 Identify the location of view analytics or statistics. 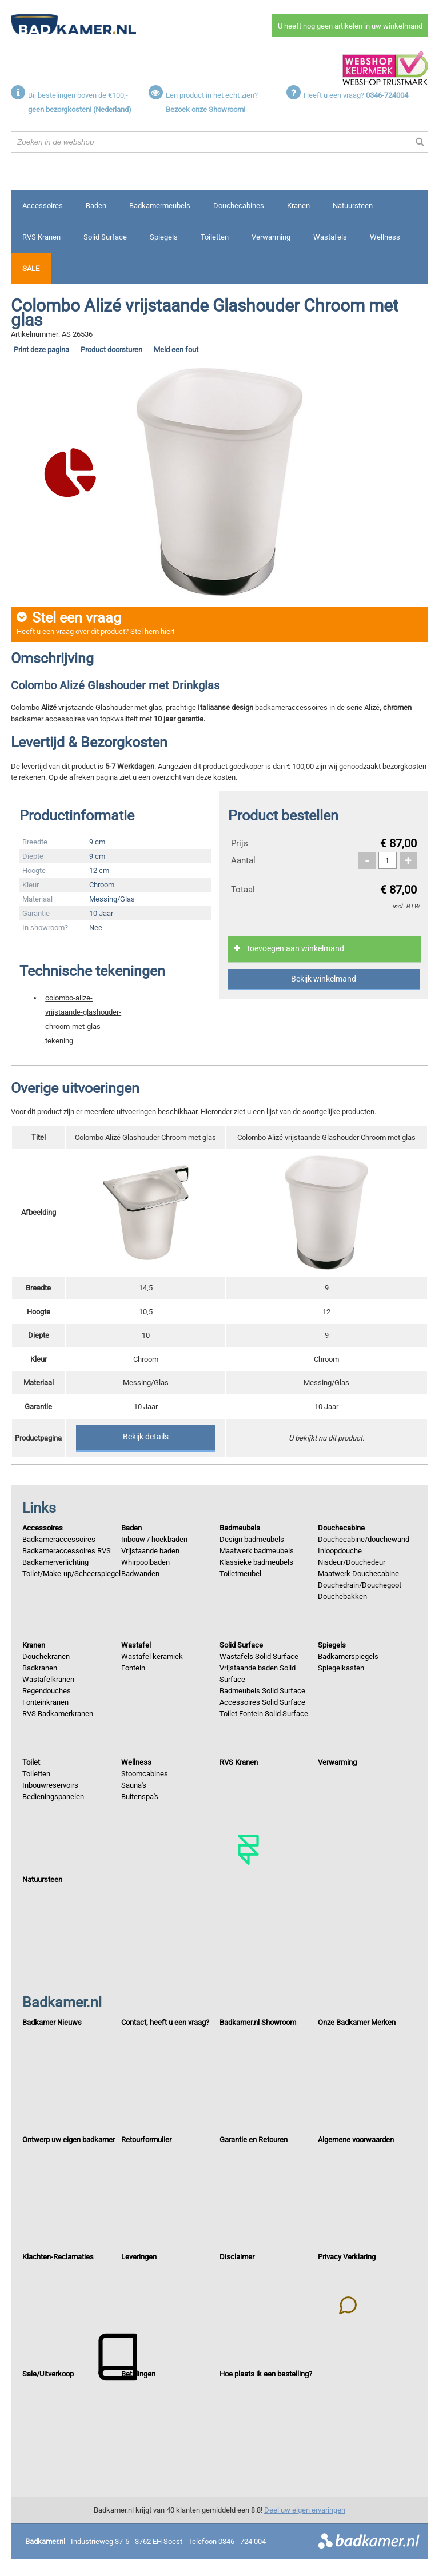
(69, 472).